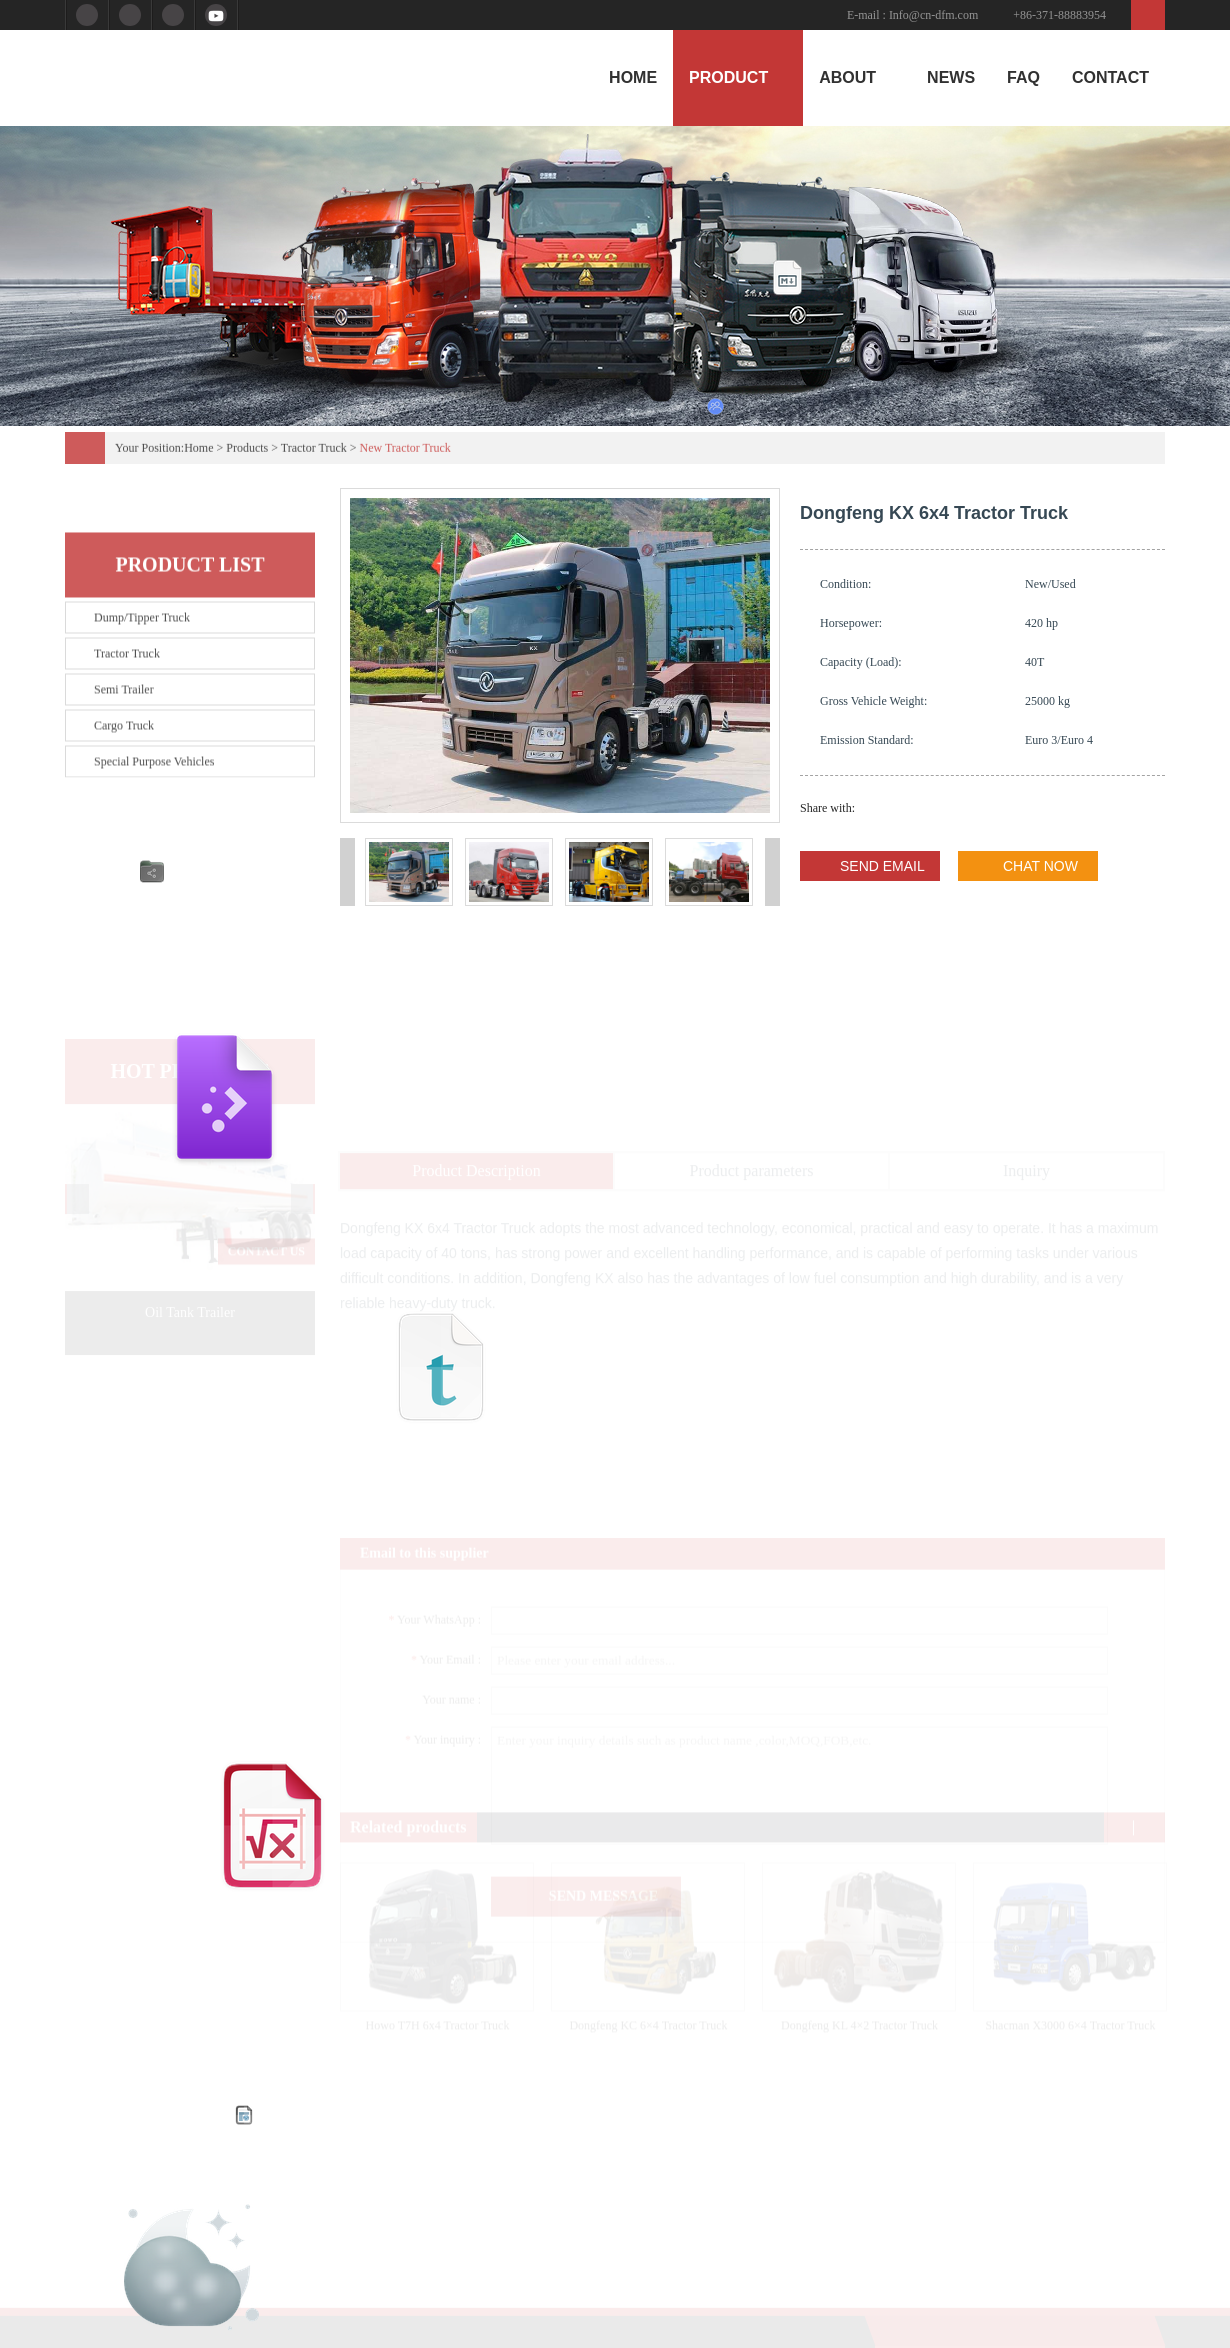  Describe the element at coordinates (224, 1099) in the screenshot. I see `plasma application file type indicator` at that location.